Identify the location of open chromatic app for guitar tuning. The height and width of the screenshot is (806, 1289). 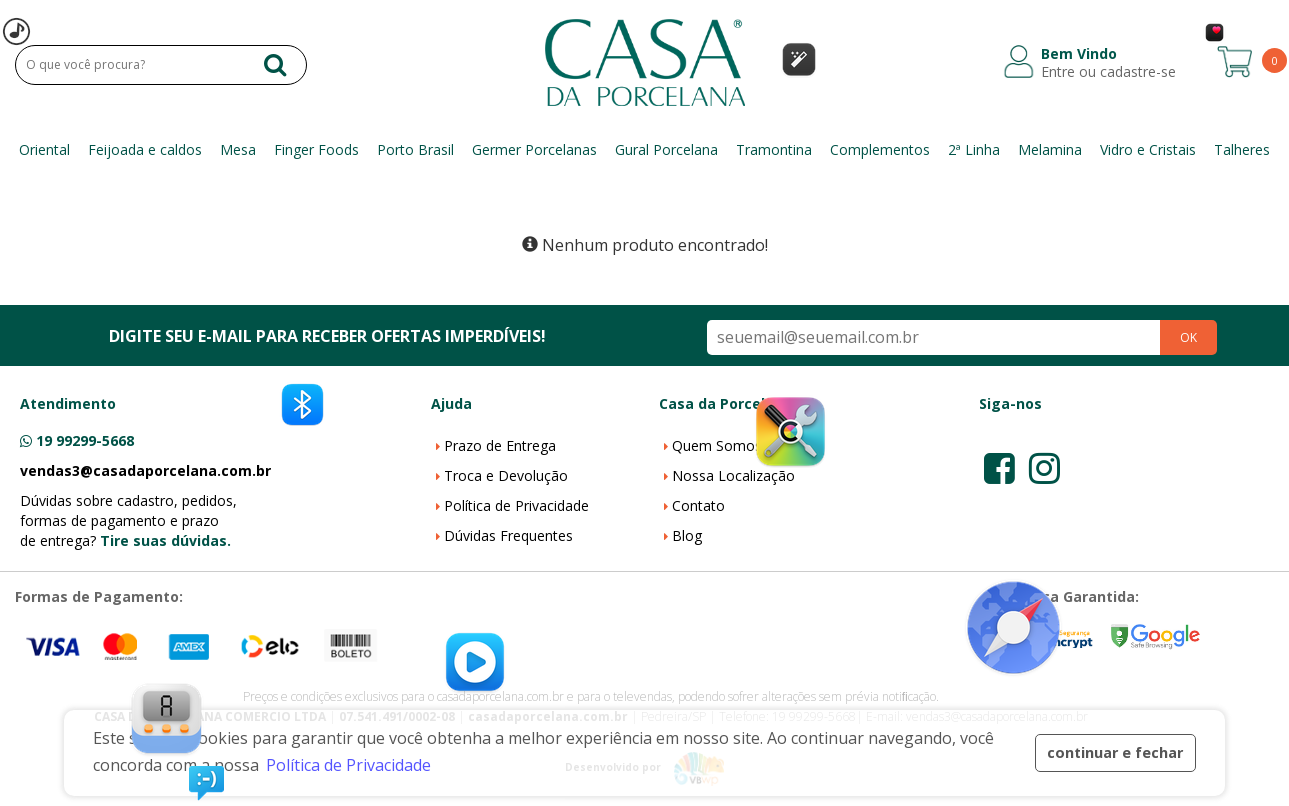
(166, 718).